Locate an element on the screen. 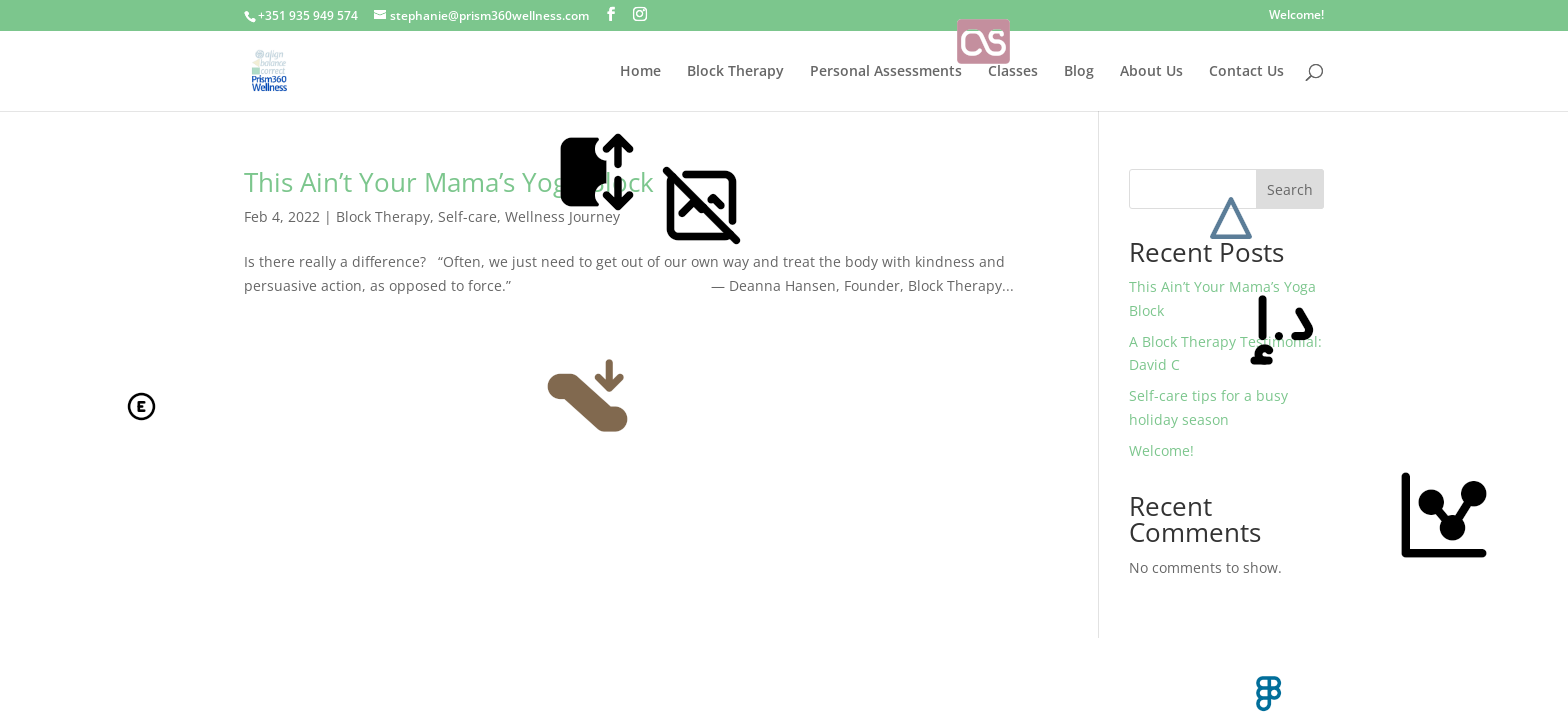  auto-adjust content height to fit container is located at coordinates (595, 172).